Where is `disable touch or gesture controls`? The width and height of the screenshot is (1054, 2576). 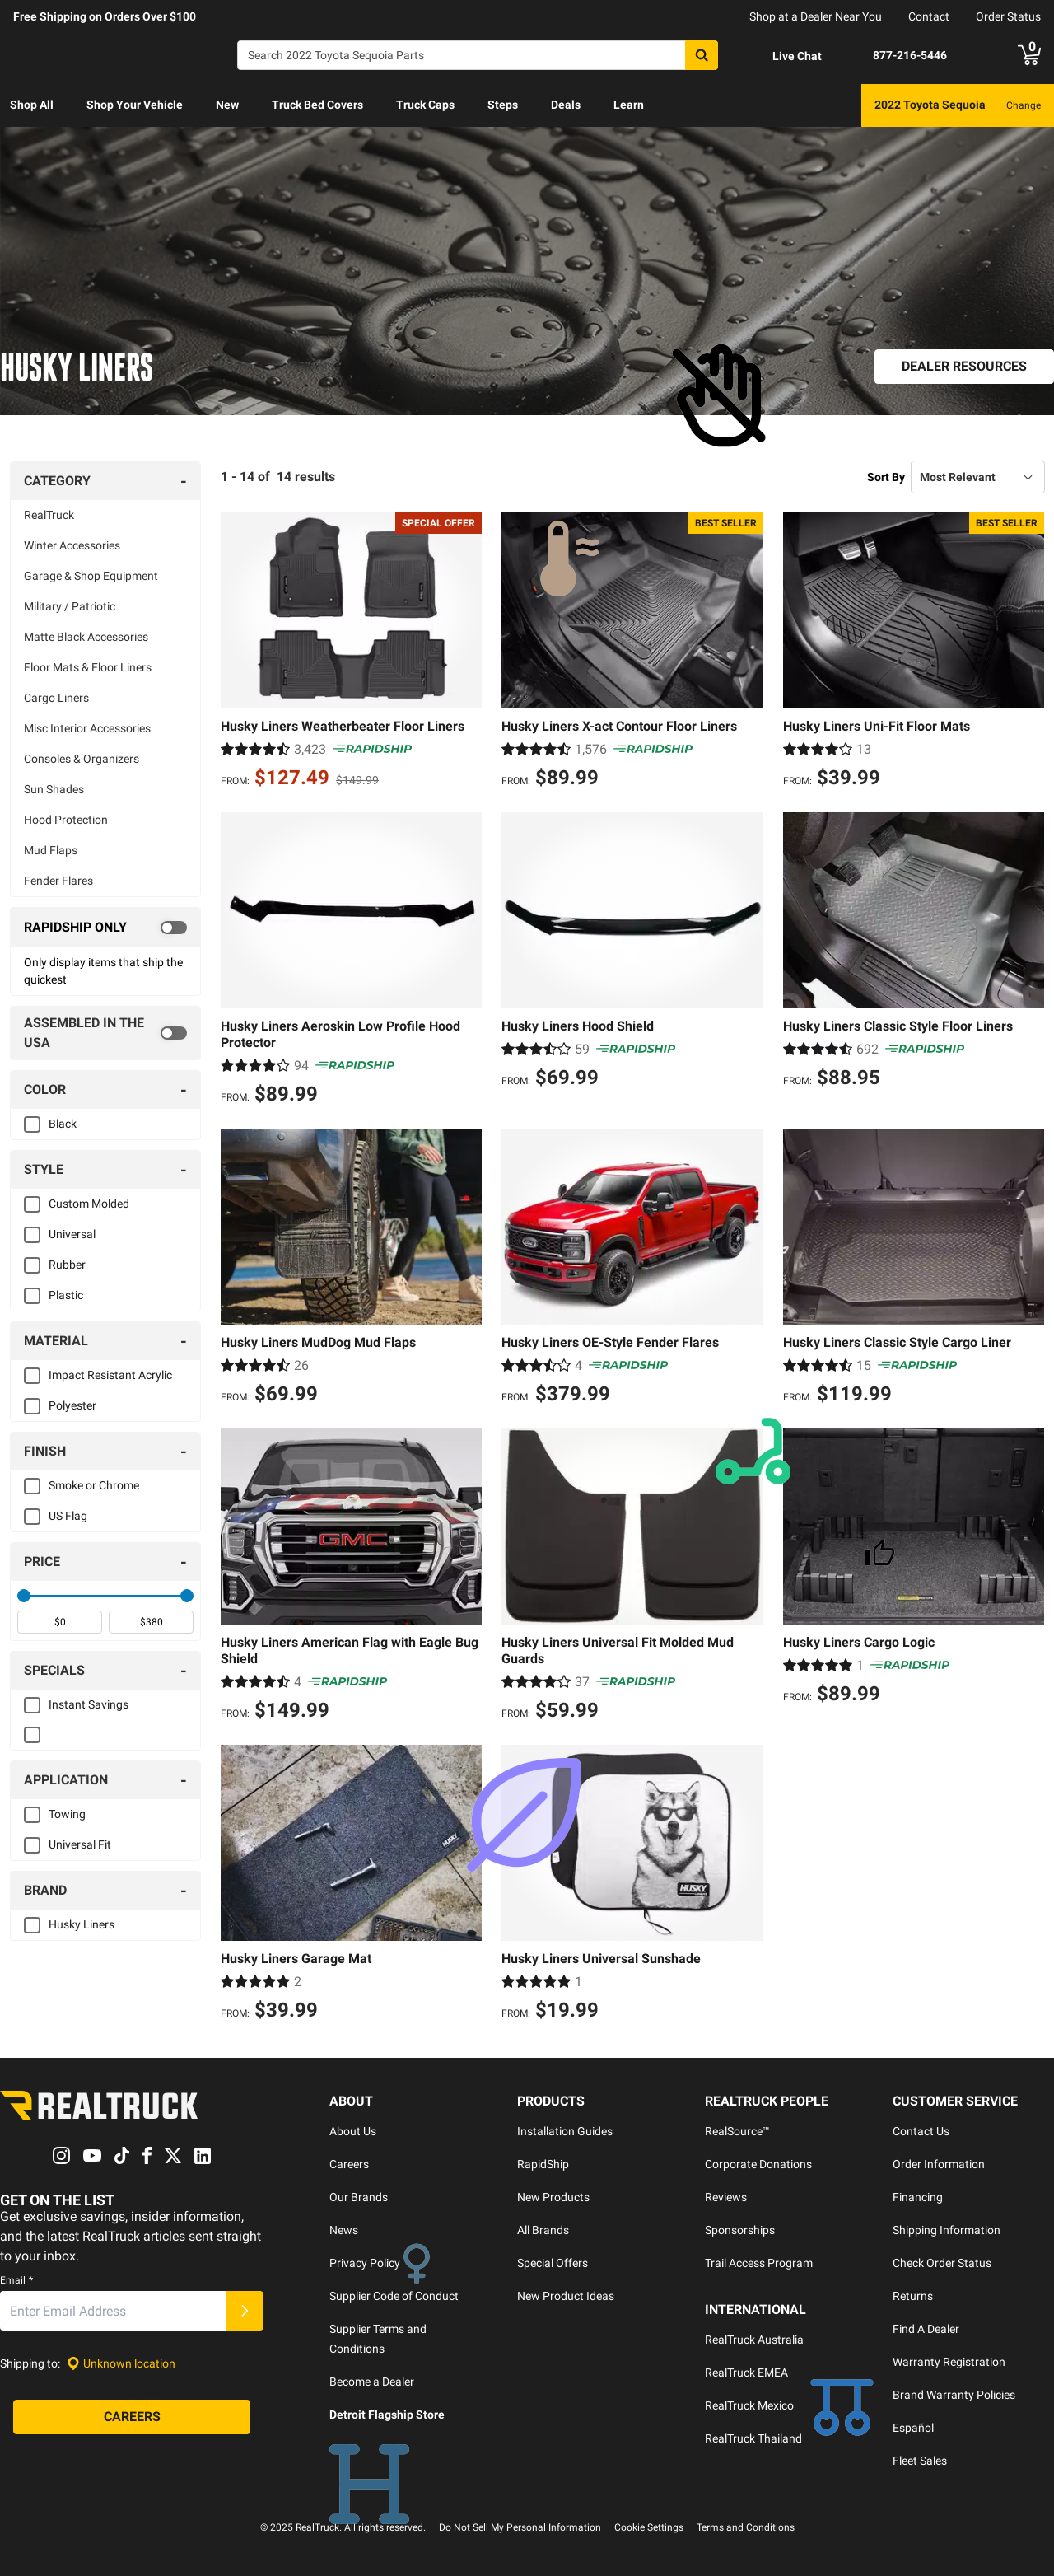 disable touch or gesture controls is located at coordinates (719, 395).